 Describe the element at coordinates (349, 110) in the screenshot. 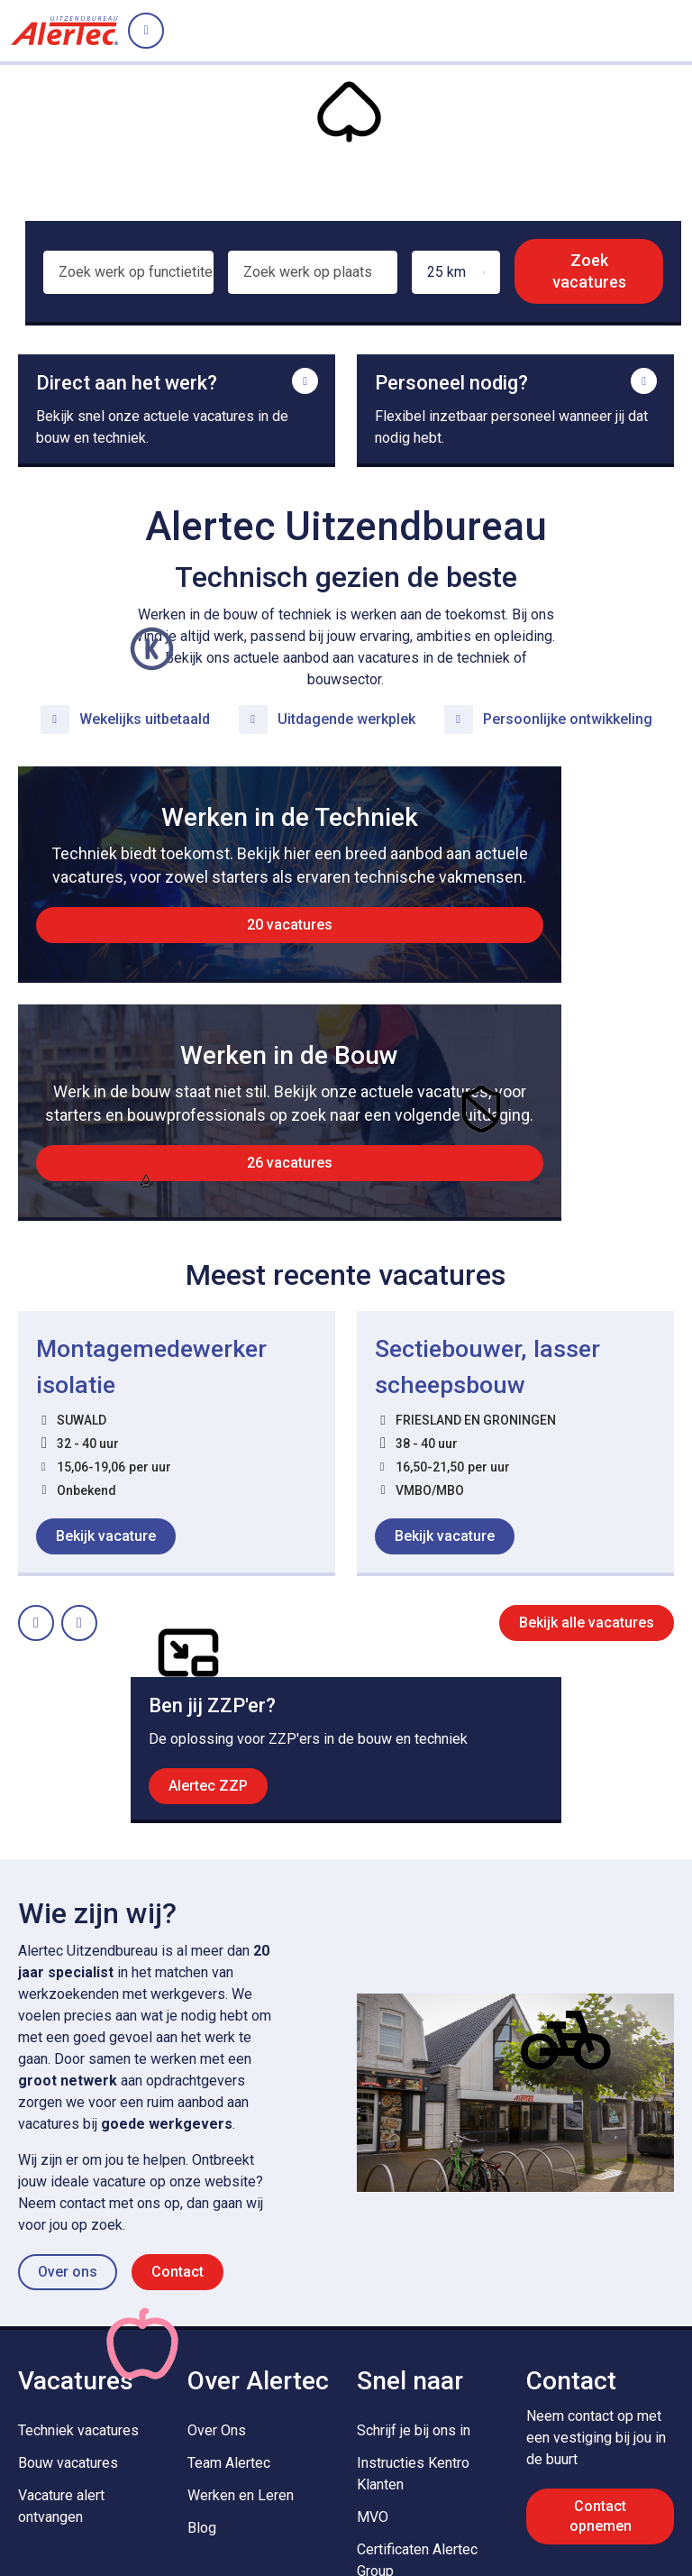

I see `spade suit symbol for card games` at that location.